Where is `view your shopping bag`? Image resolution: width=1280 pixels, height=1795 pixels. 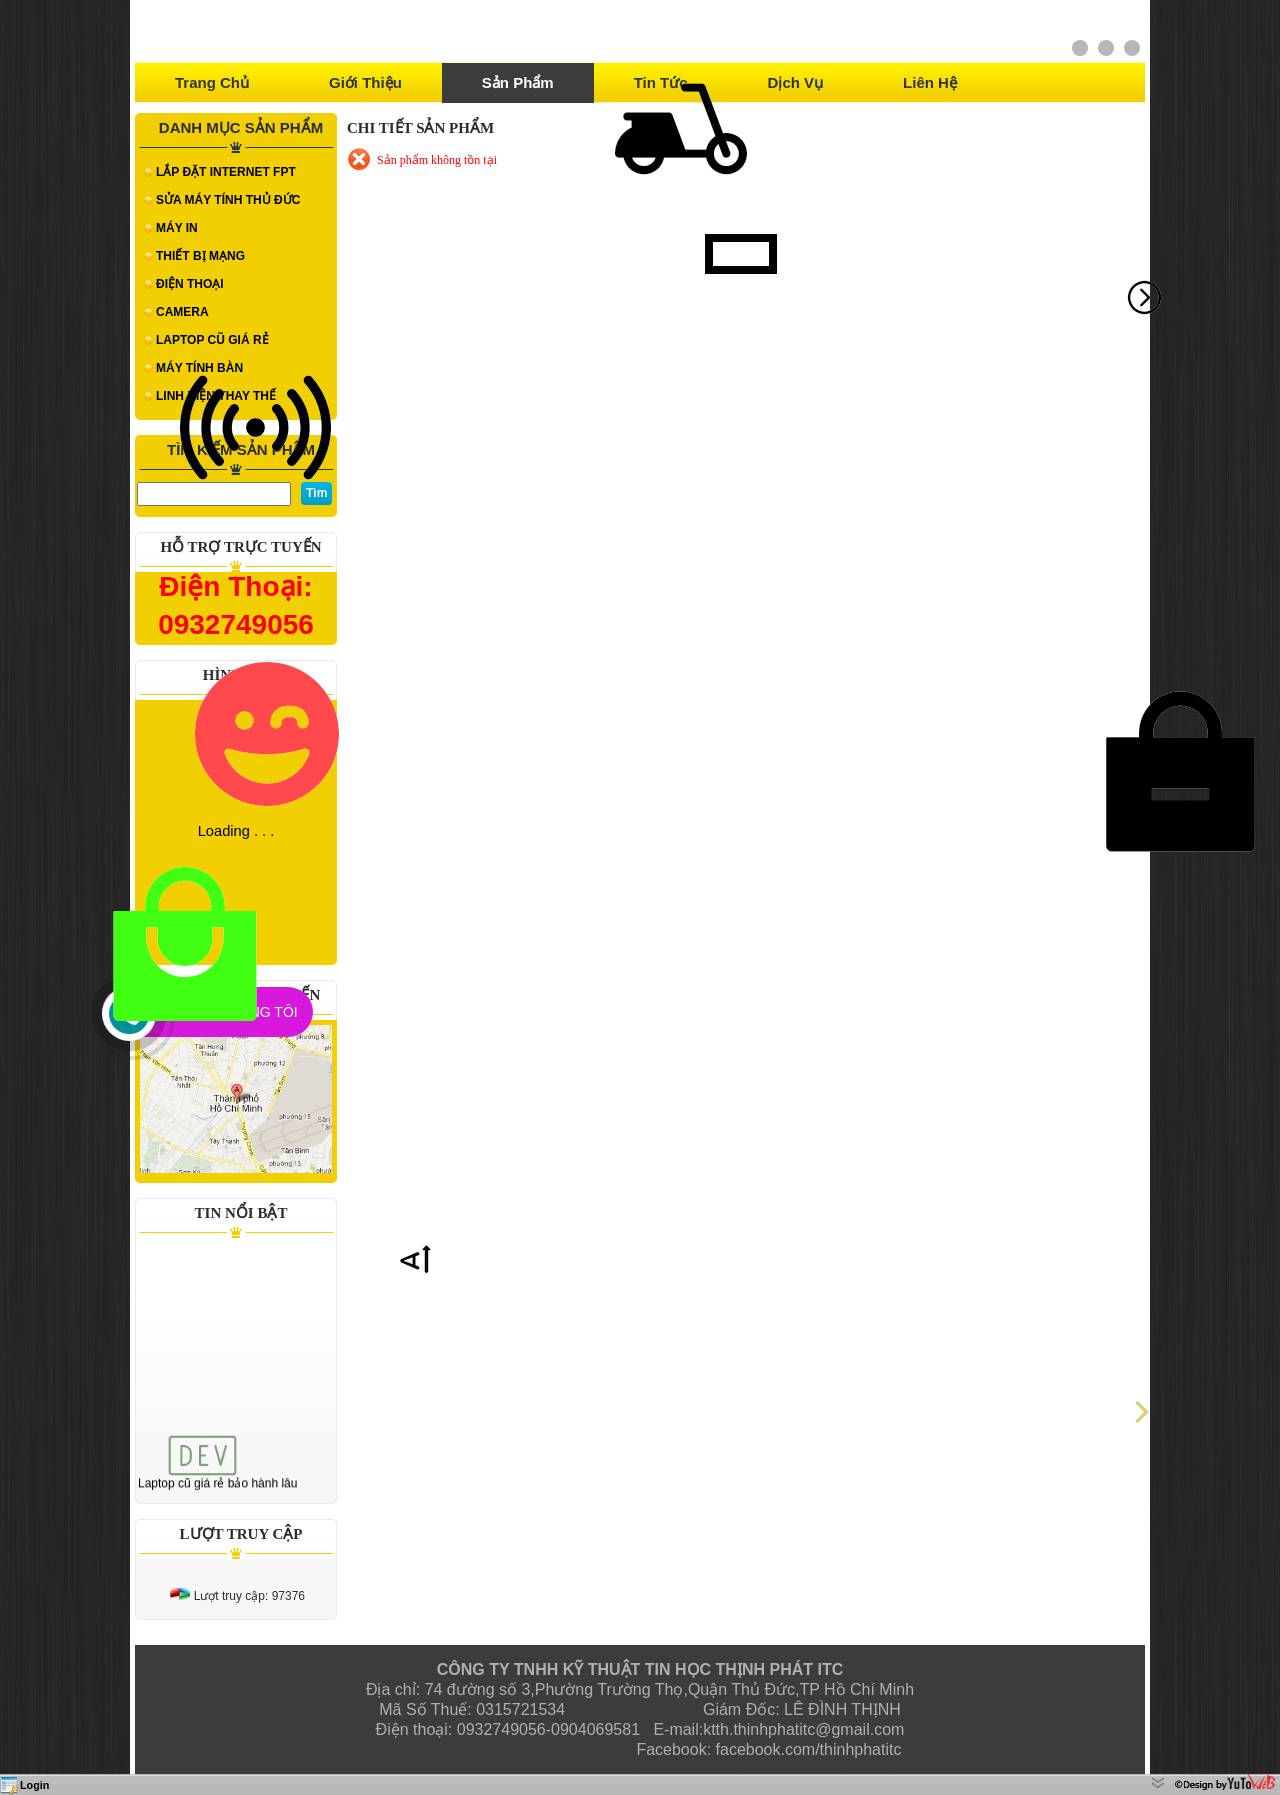 view your shopping bag is located at coordinates (185, 944).